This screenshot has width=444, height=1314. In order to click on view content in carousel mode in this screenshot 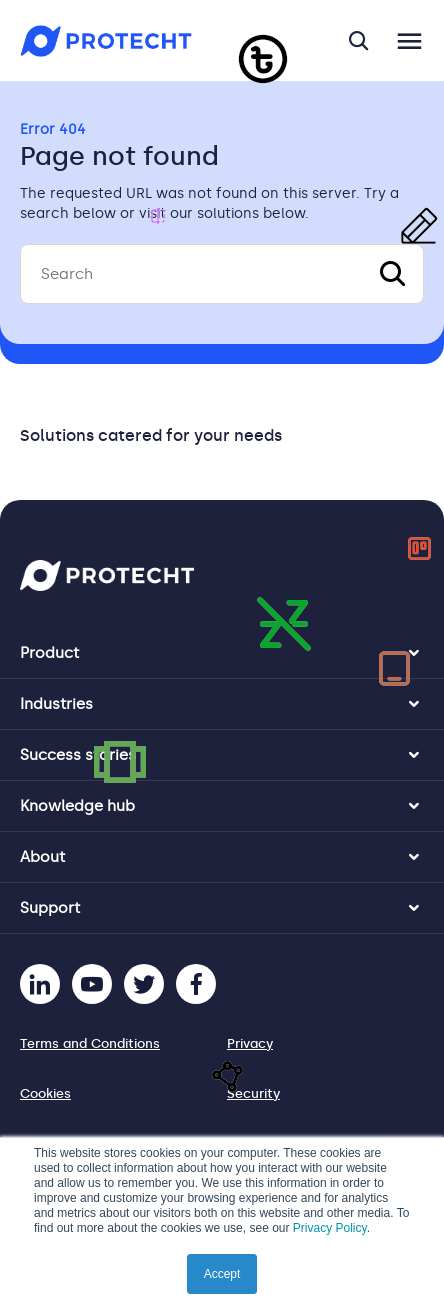, I will do `click(120, 762)`.